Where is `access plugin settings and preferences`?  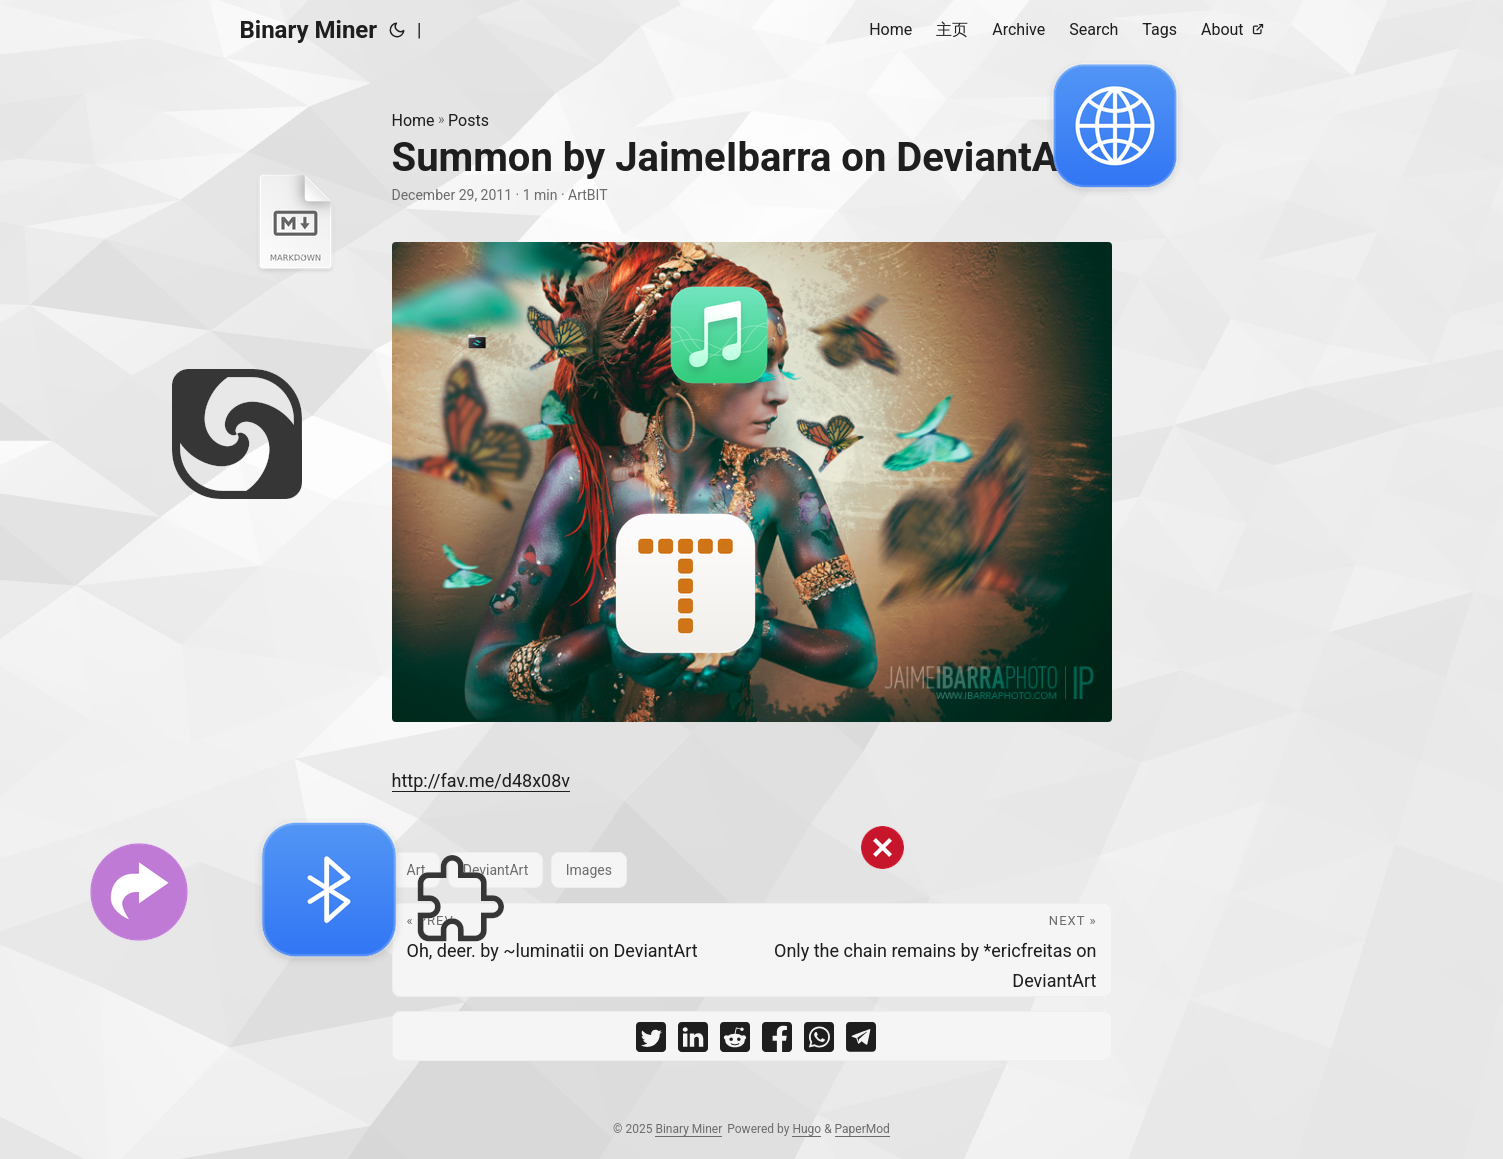
access plugin settings and preferences is located at coordinates (458, 901).